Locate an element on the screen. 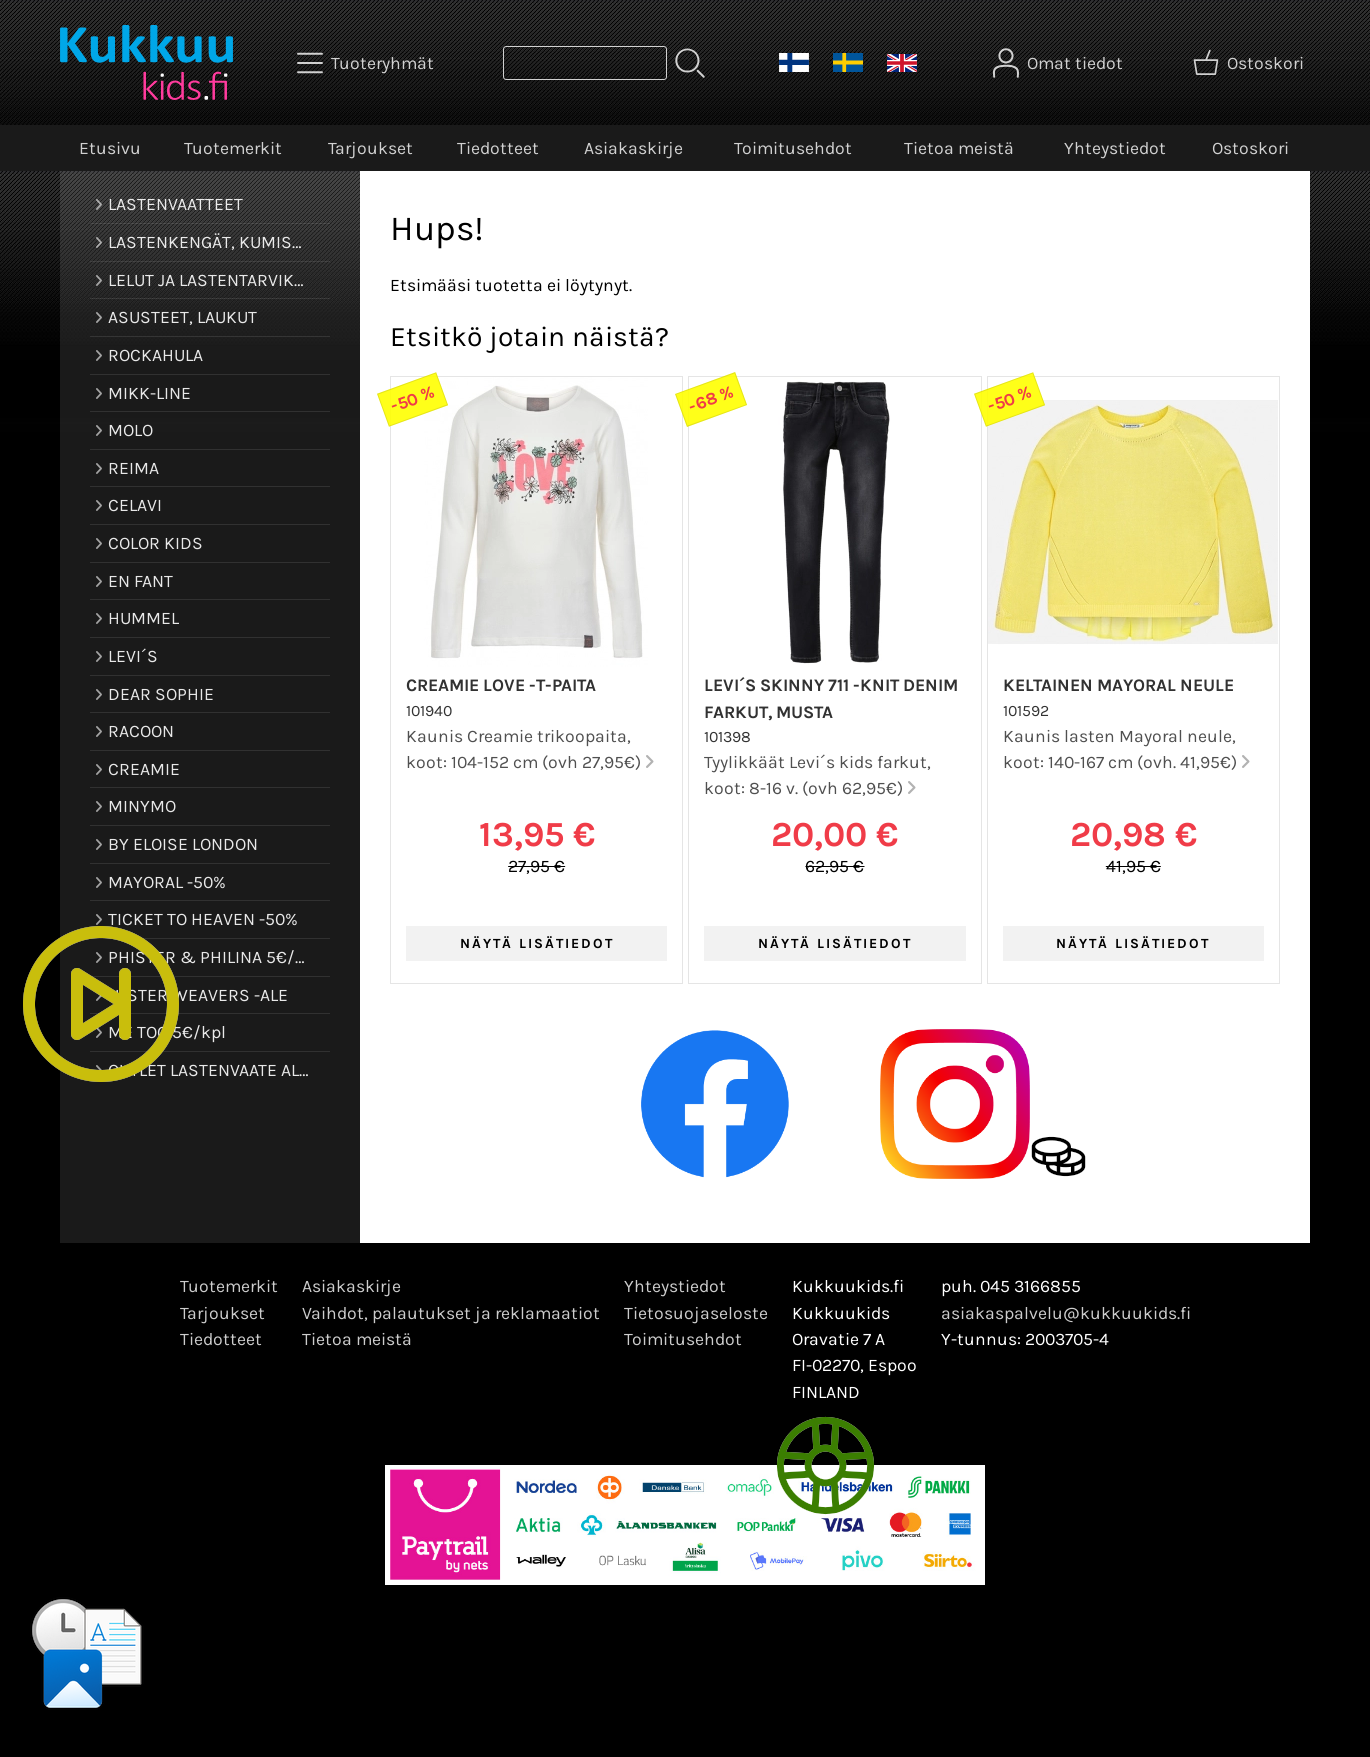 The height and width of the screenshot is (1757, 1370). skip to the next track or media item is located at coordinates (101, 1004).